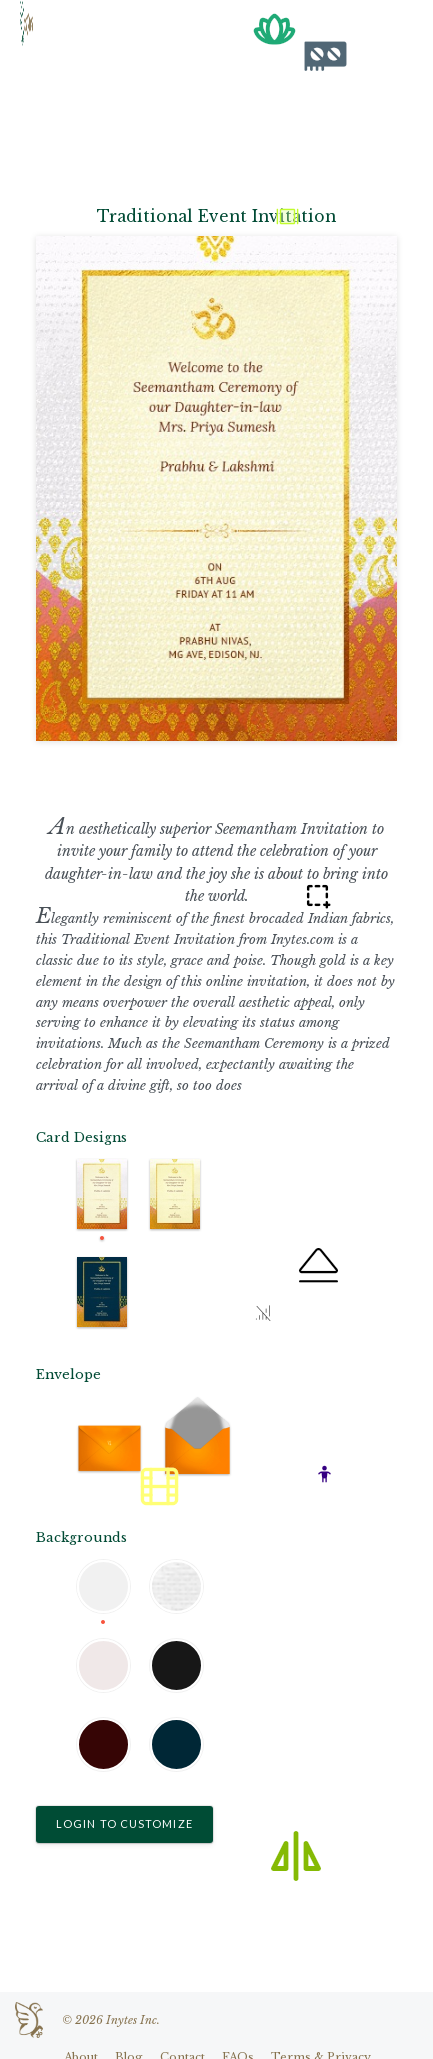 This screenshot has height=2059, width=433. What do you see at coordinates (324, 1474) in the screenshot?
I see `select male gender option` at bounding box center [324, 1474].